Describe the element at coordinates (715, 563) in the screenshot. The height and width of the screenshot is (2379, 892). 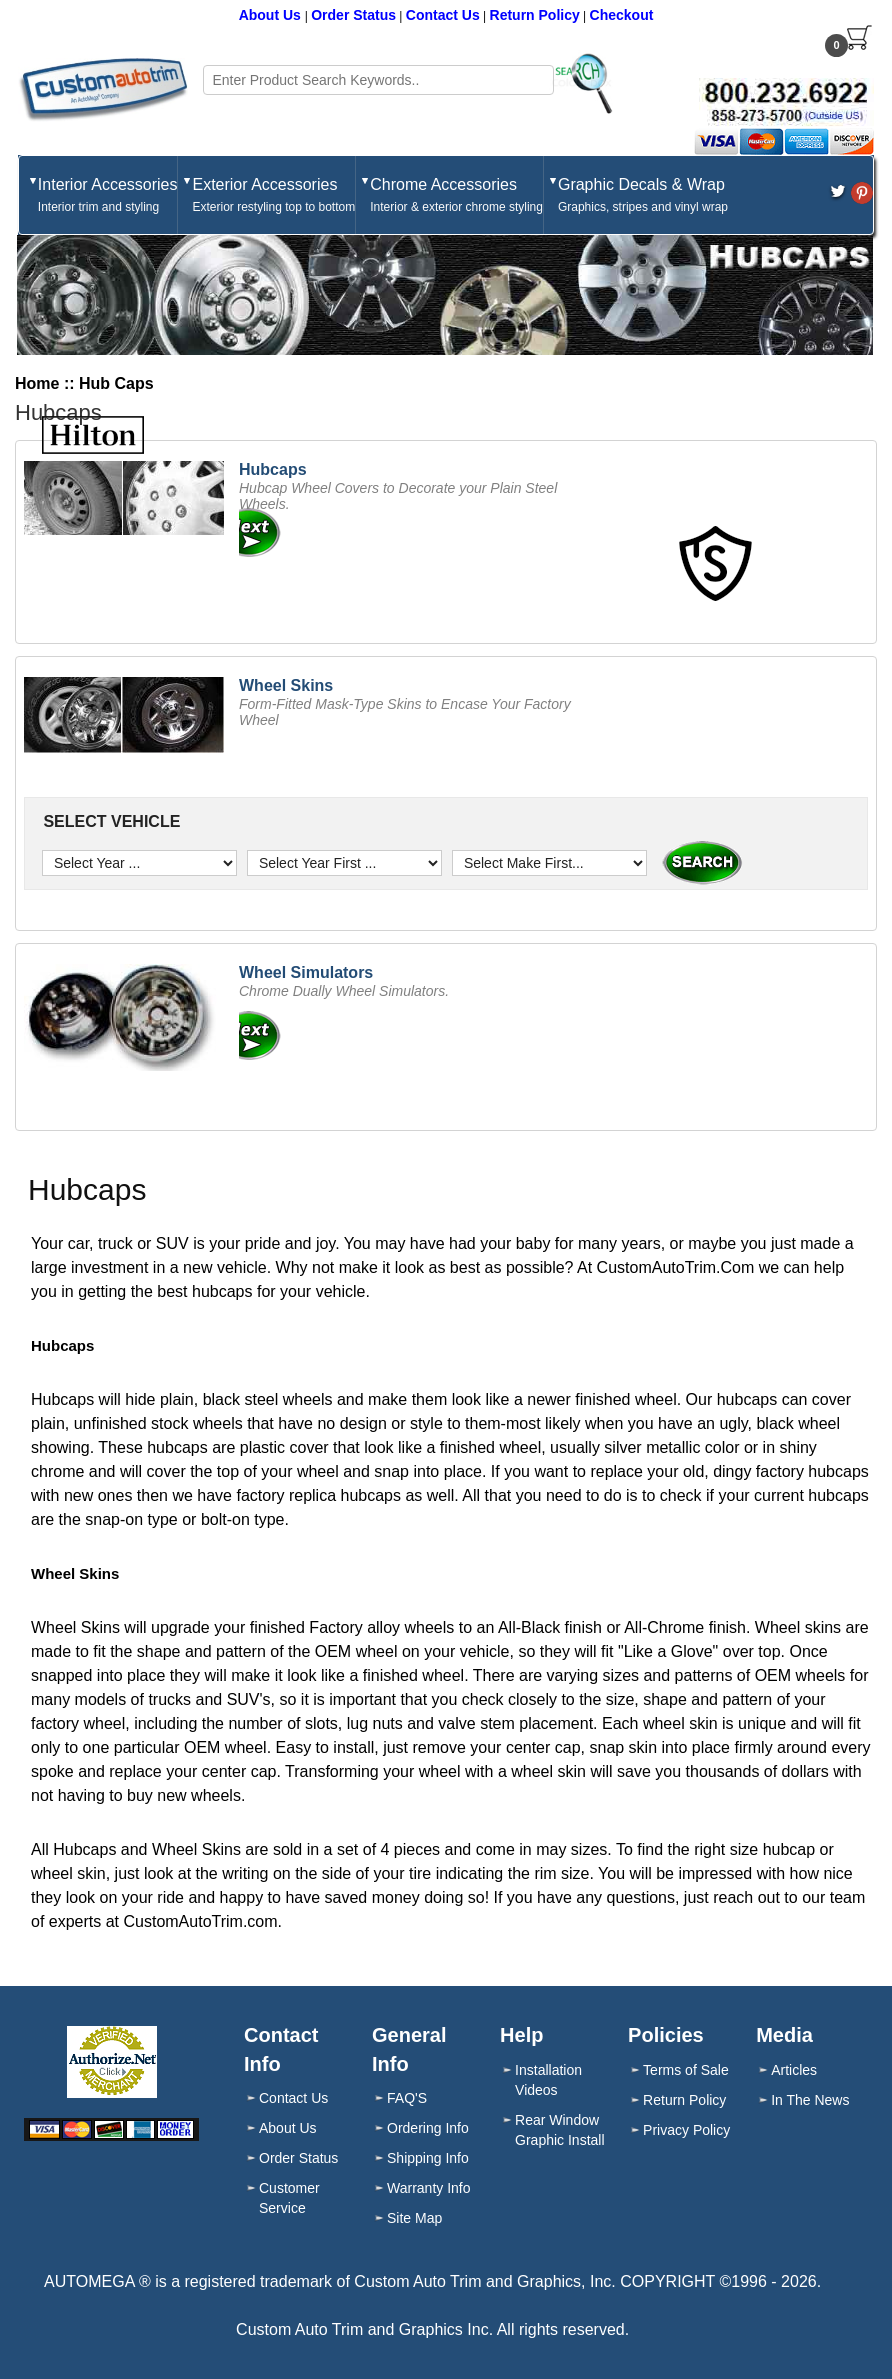
I see `songoda brand logo` at that location.